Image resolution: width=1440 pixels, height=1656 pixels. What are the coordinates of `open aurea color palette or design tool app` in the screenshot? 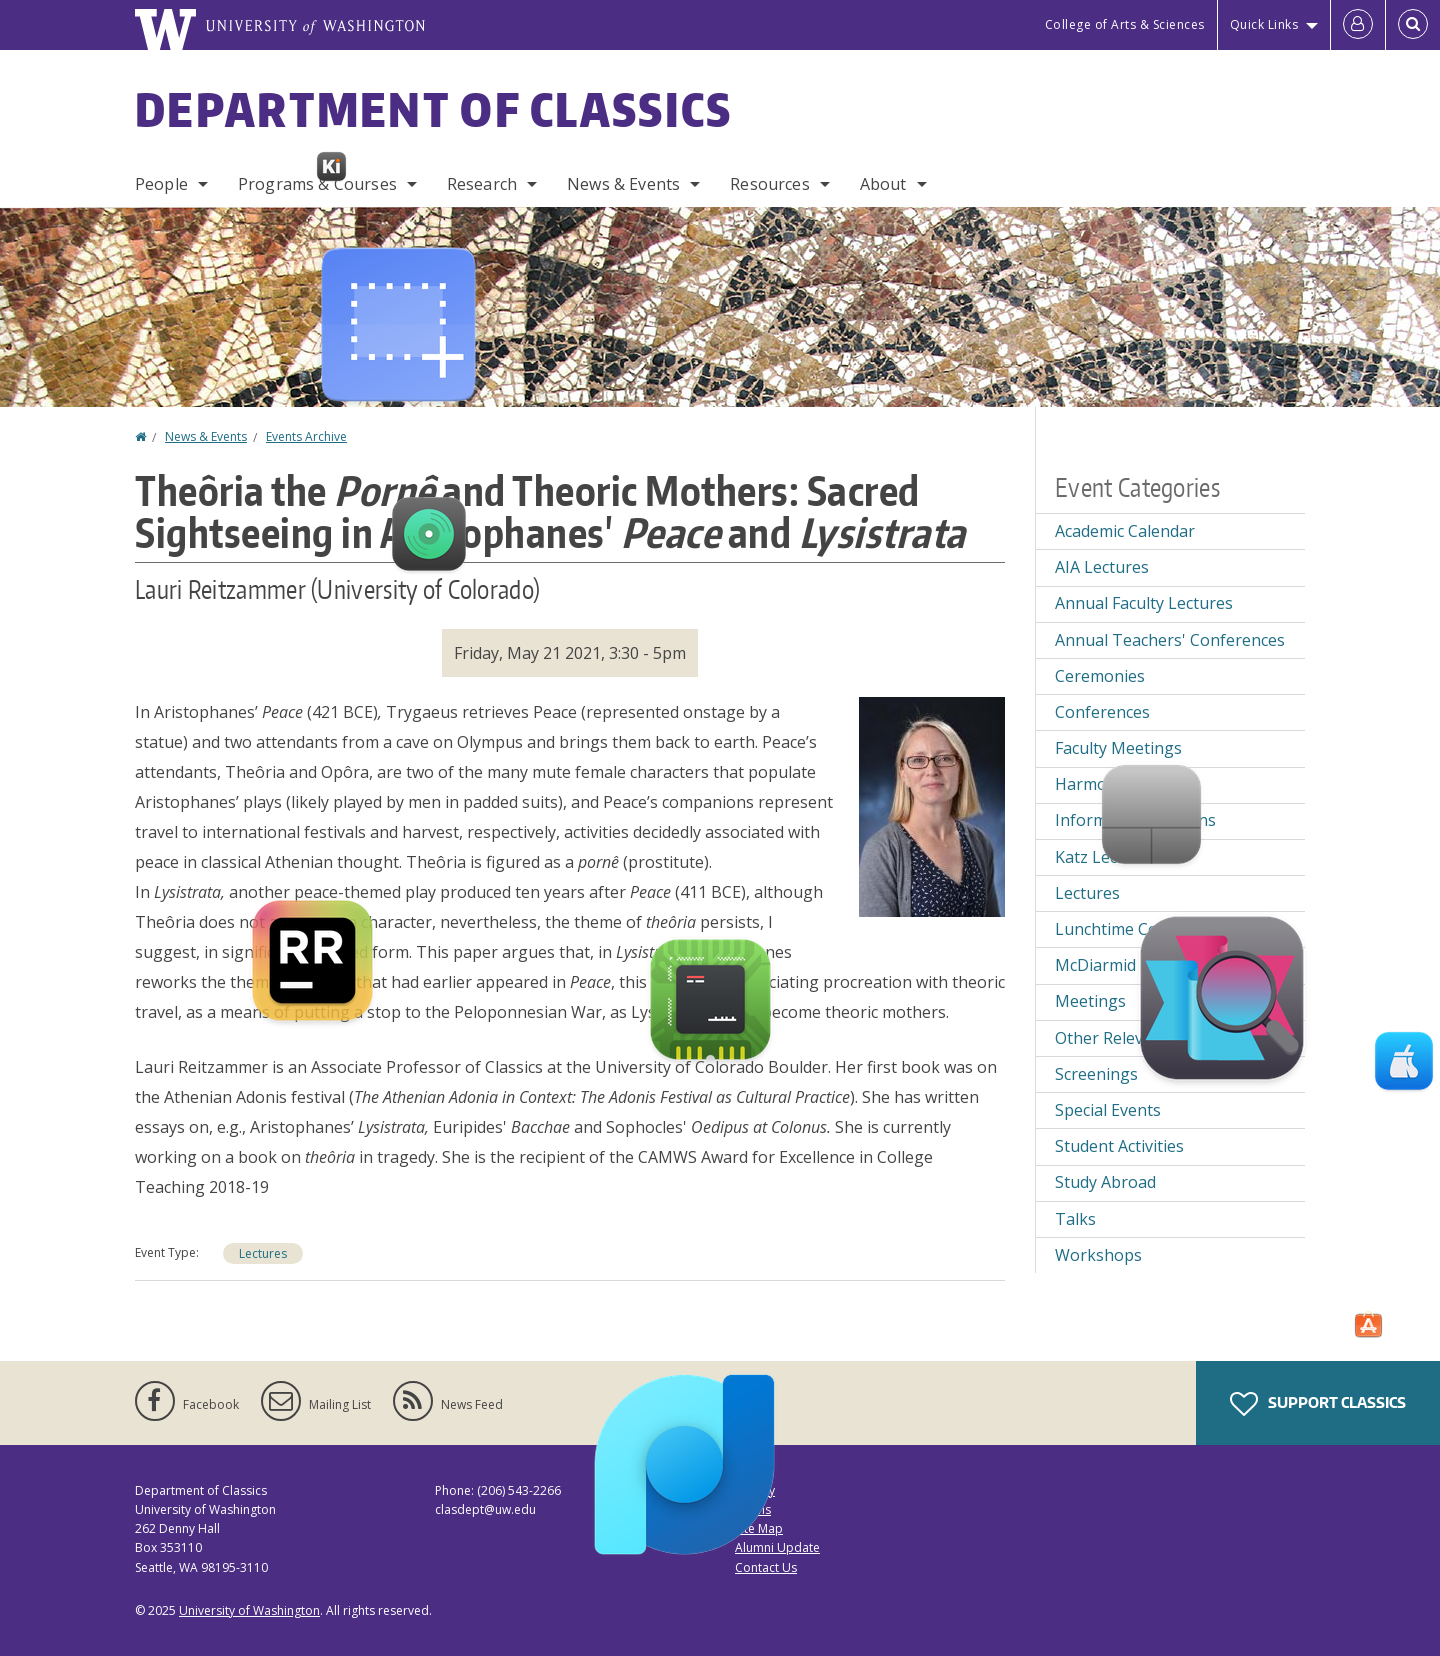 It's located at (1222, 998).